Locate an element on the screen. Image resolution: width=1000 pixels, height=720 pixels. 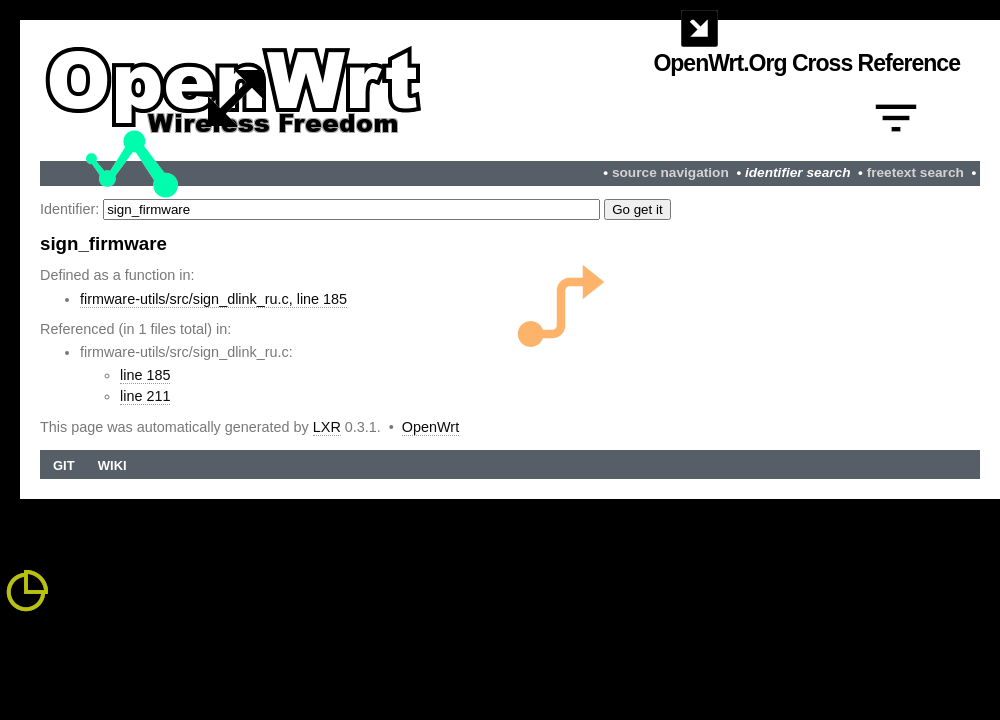
get directions to a destination is located at coordinates (561, 308).